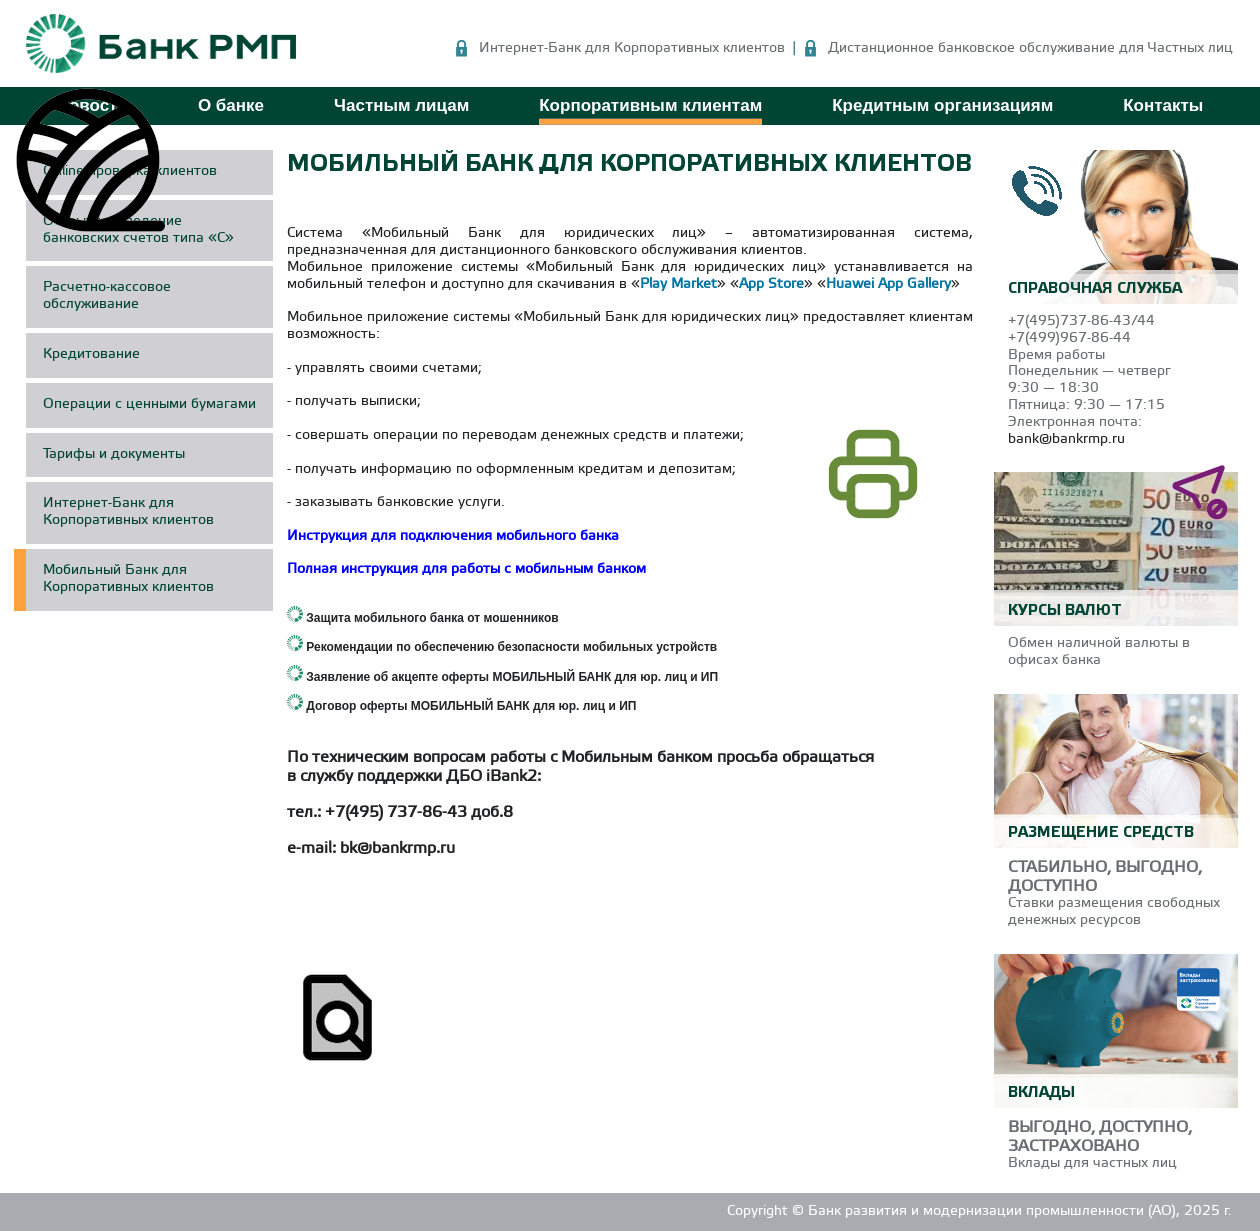 The width and height of the screenshot is (1260, 1231). Describe the element at coordinates (1199, 491) in the screenshot. I see `disable location sharing` at that location.